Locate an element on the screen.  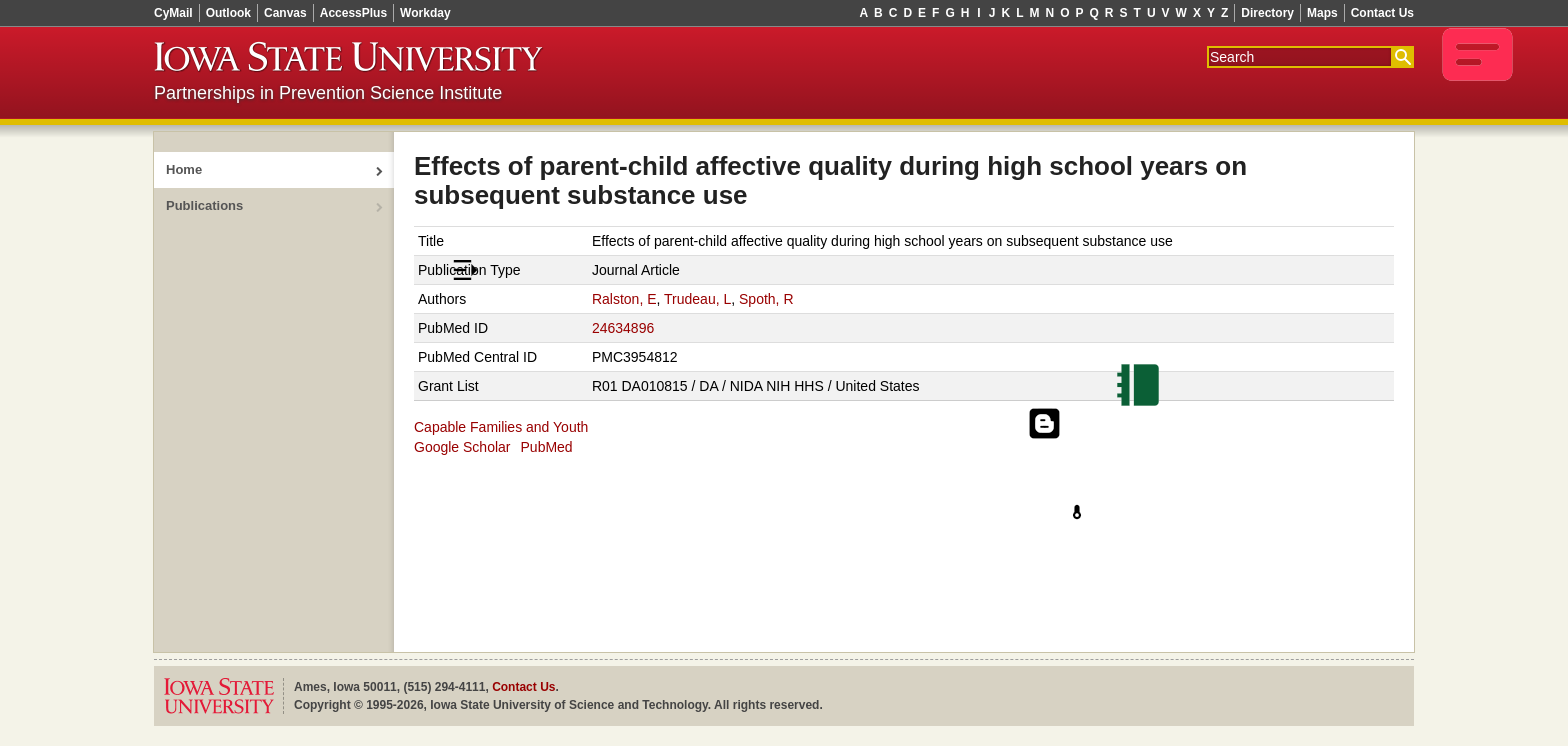
expand or unfold a navigation menu is located at coordinates (465, 270).